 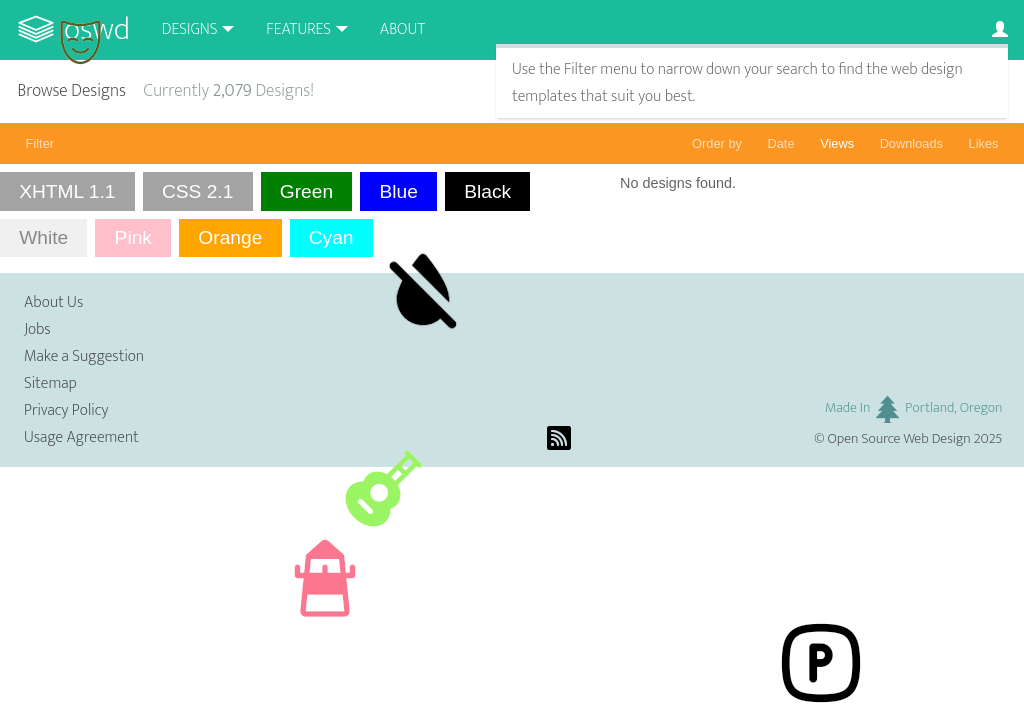 I want to click on reset or remove color formatting, so click(x=423, y=290).